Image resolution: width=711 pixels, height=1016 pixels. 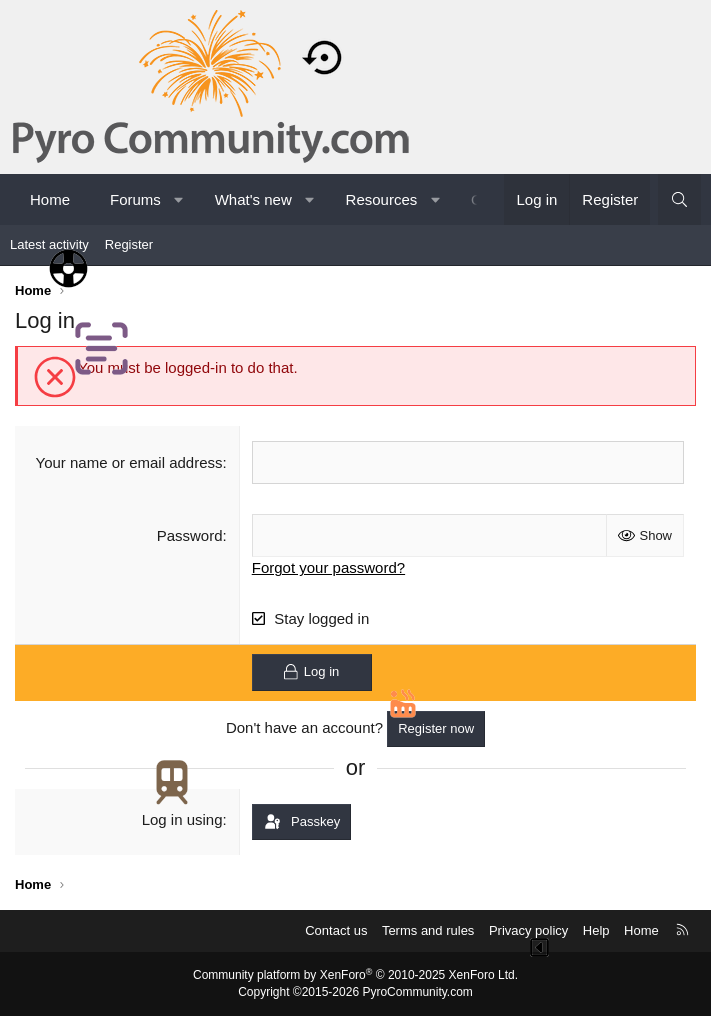 I want to click on view spa or hot tub amenities, so click(x=403, y=703).